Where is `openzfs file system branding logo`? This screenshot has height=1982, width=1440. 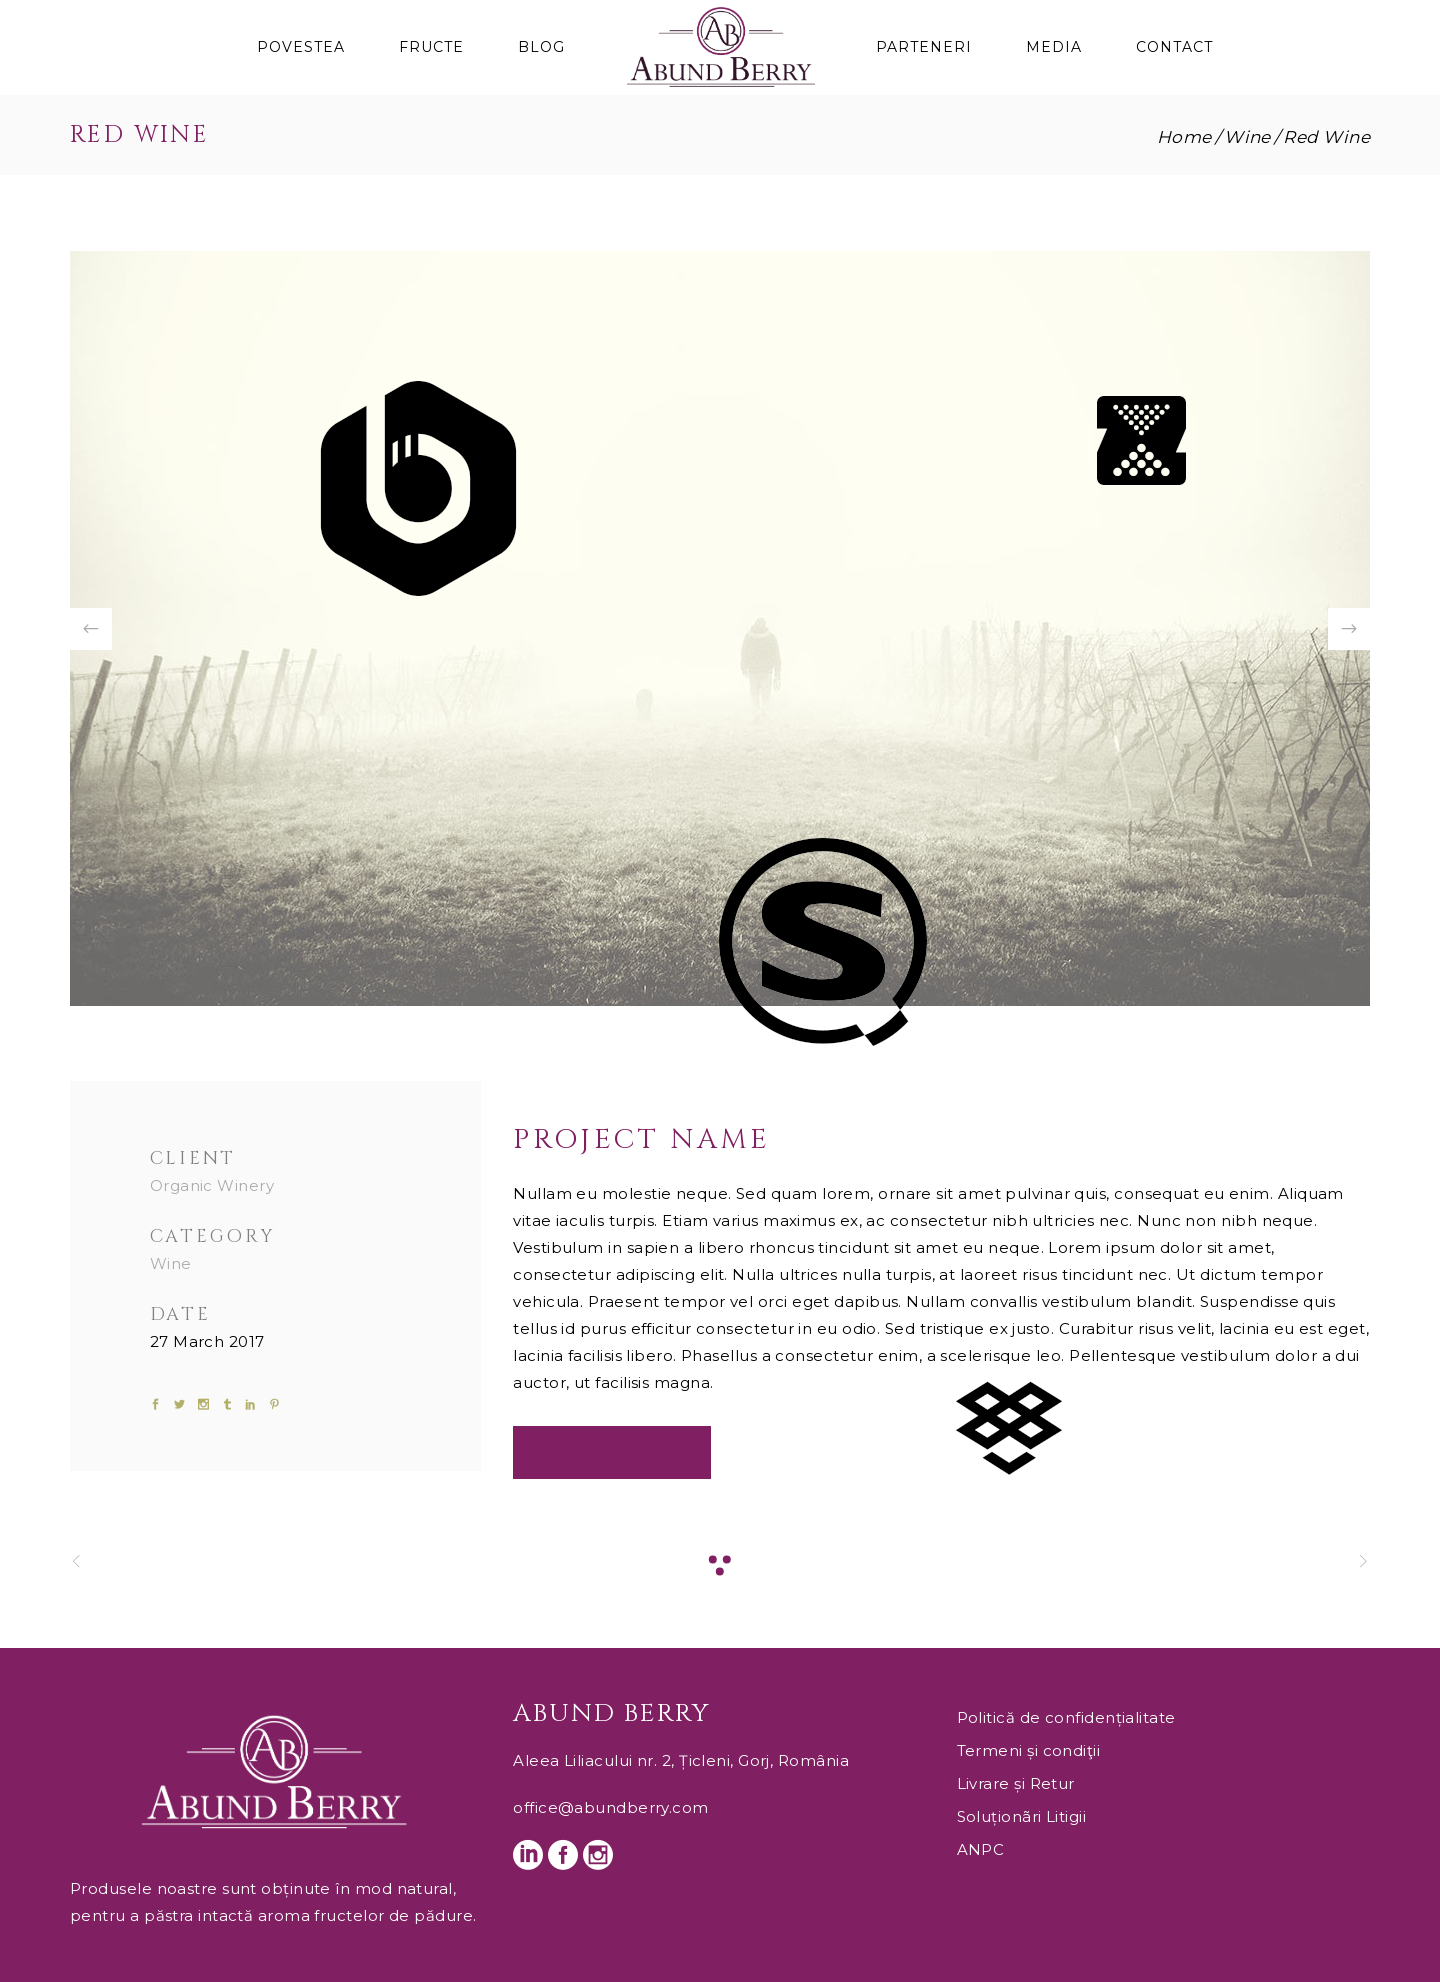 openzfs file system branding logo is located at coordinates (1141, 440).